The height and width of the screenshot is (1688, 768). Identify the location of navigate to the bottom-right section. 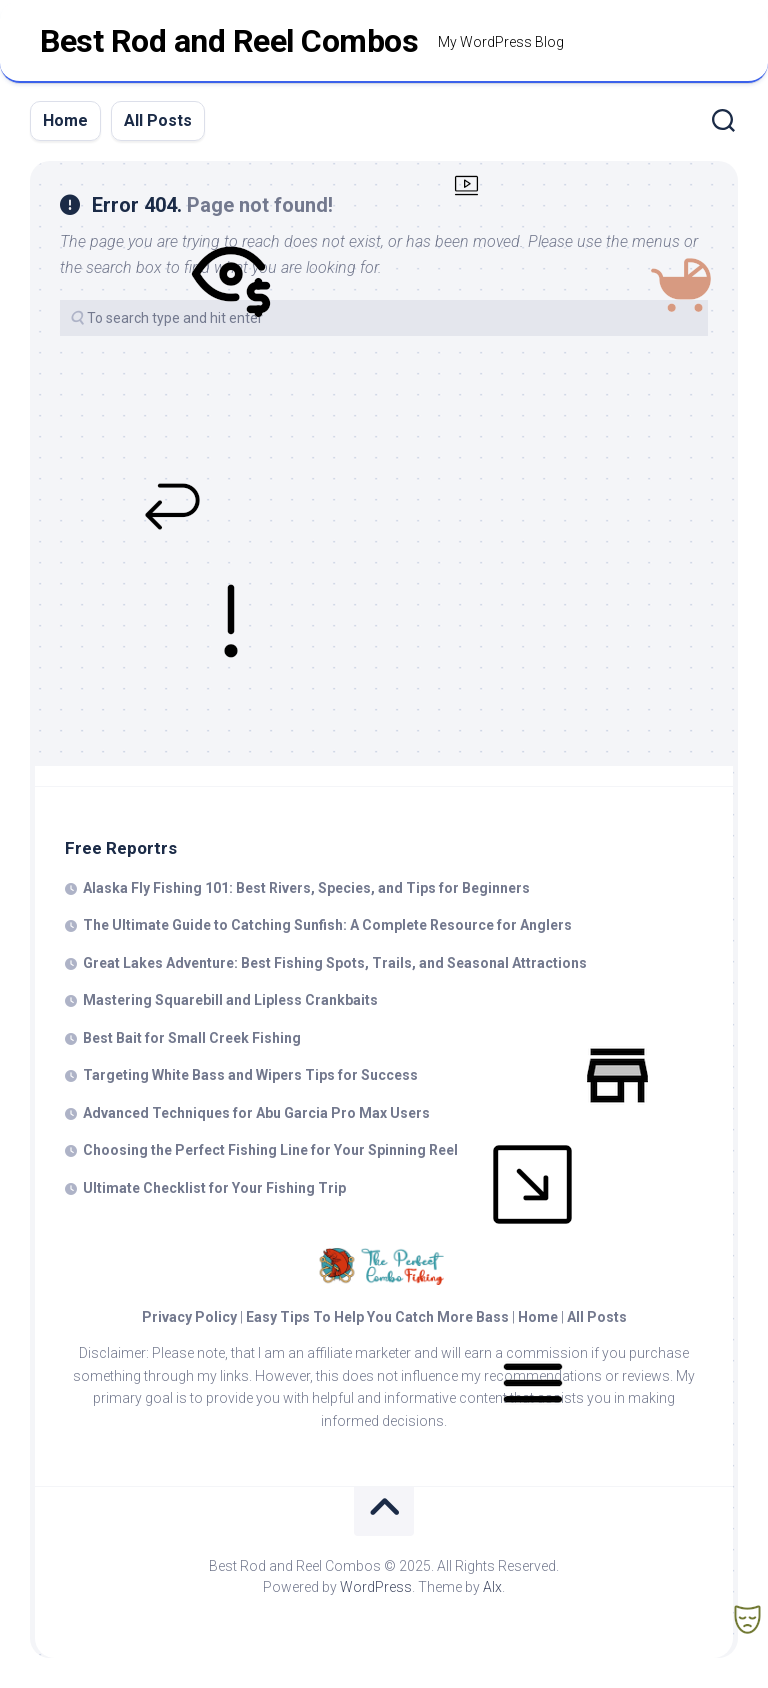
(532, 1184).